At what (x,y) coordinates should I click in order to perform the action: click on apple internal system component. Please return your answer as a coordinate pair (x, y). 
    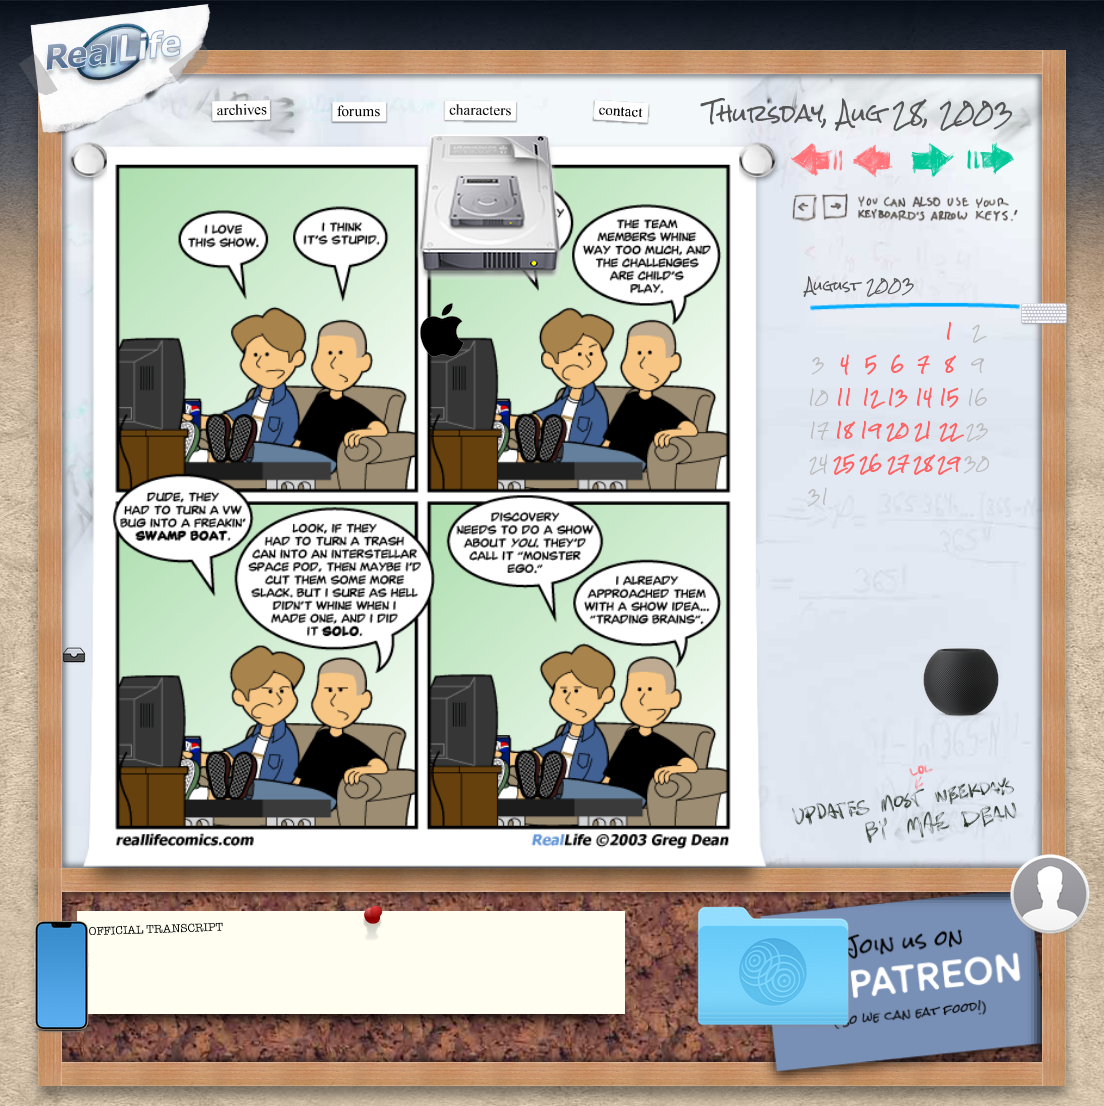
    Looking at the image, I should click on (442, 330).